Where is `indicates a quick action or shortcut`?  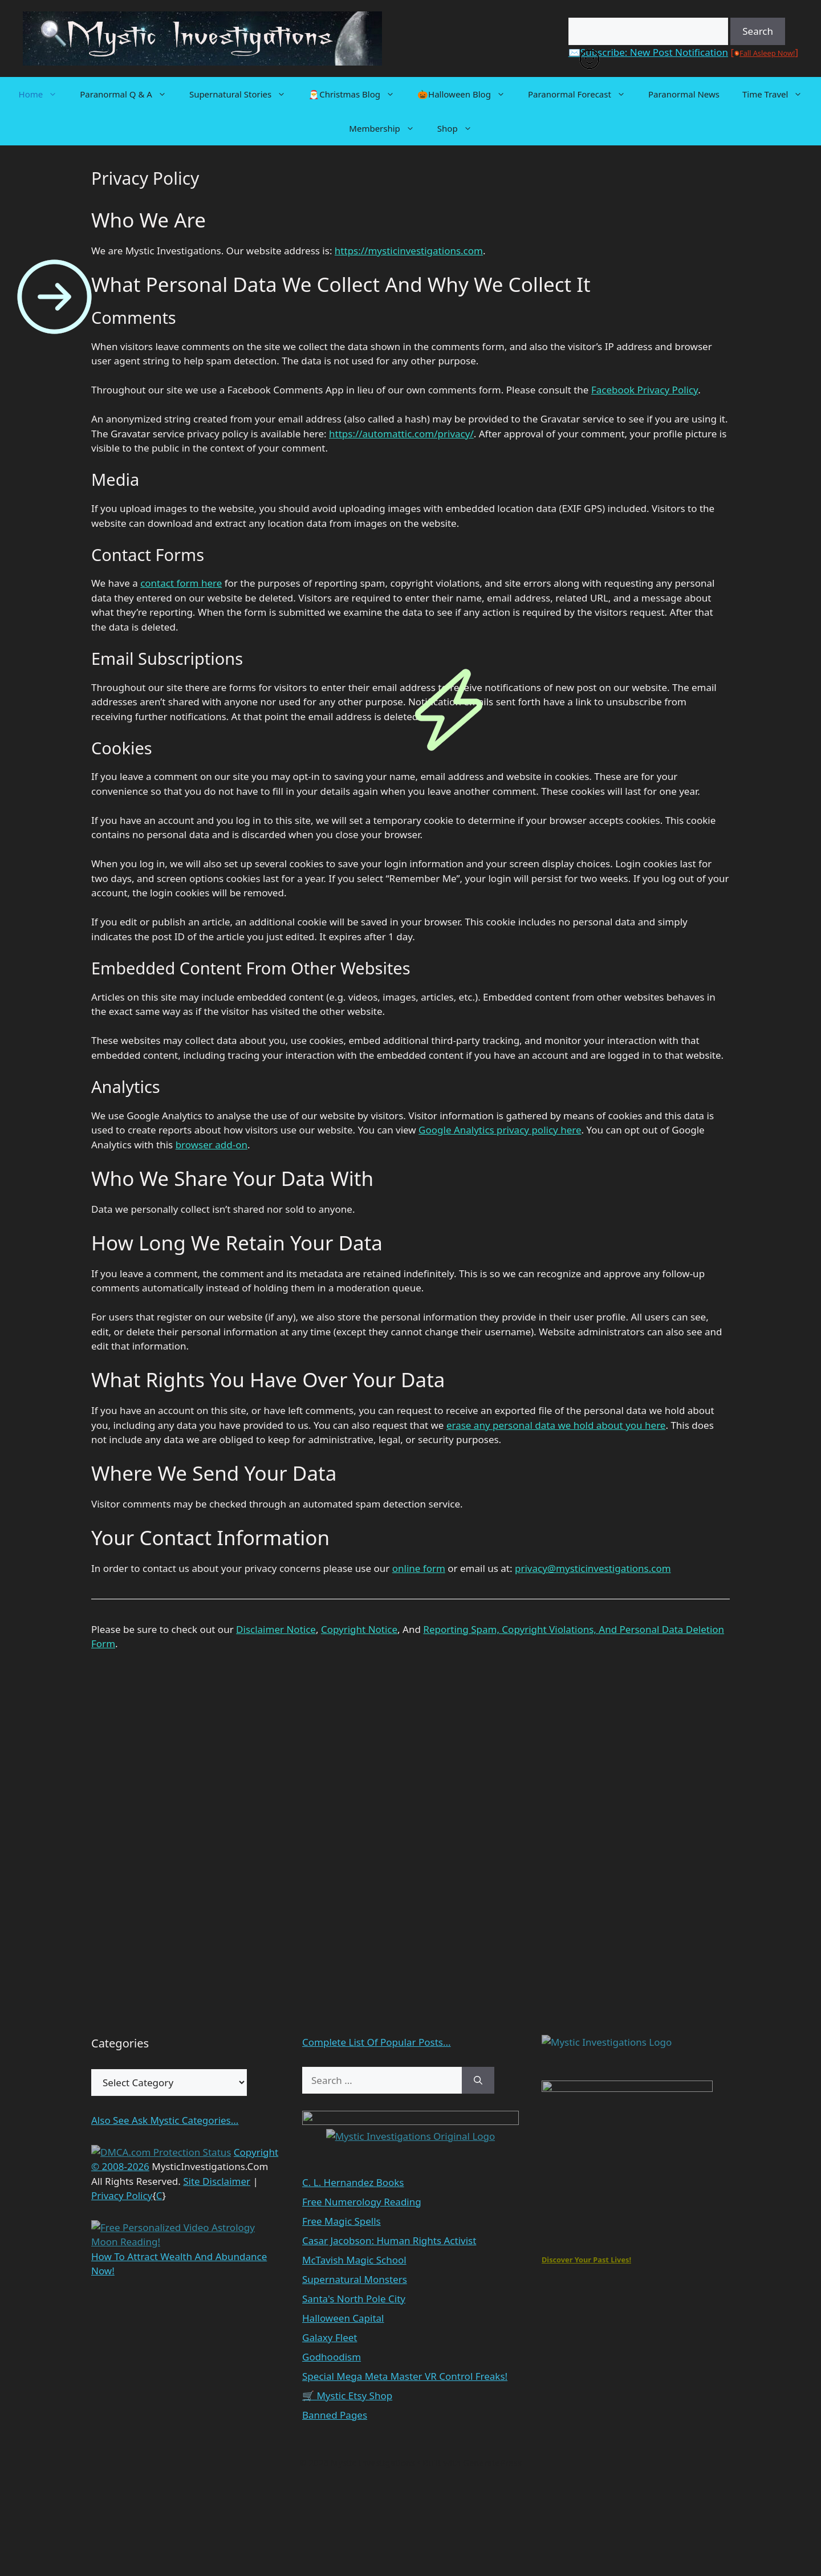 indicates a quick action or shortcut is located at coordinates (449, 710).